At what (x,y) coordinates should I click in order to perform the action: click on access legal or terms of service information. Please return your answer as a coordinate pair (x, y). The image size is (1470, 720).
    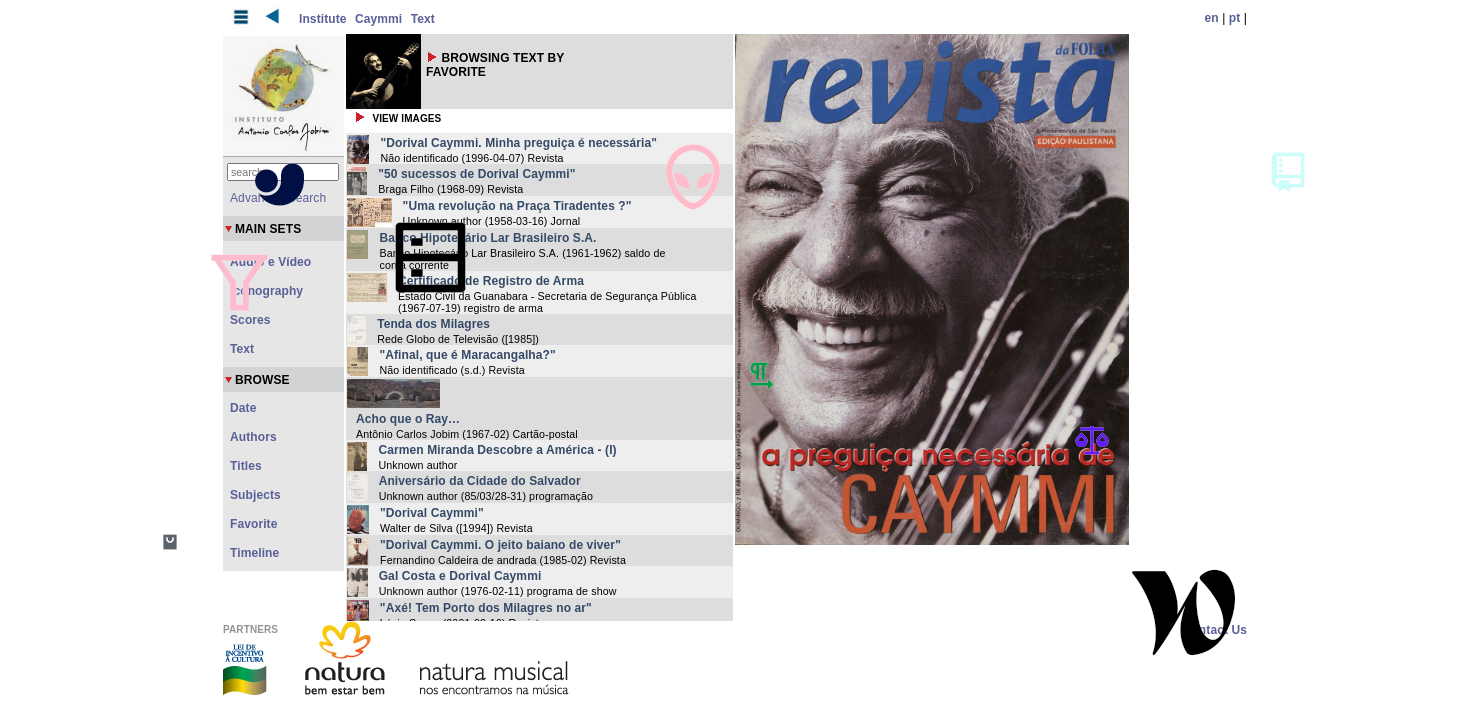
    Looking at the image, I should click on (1092, 441).